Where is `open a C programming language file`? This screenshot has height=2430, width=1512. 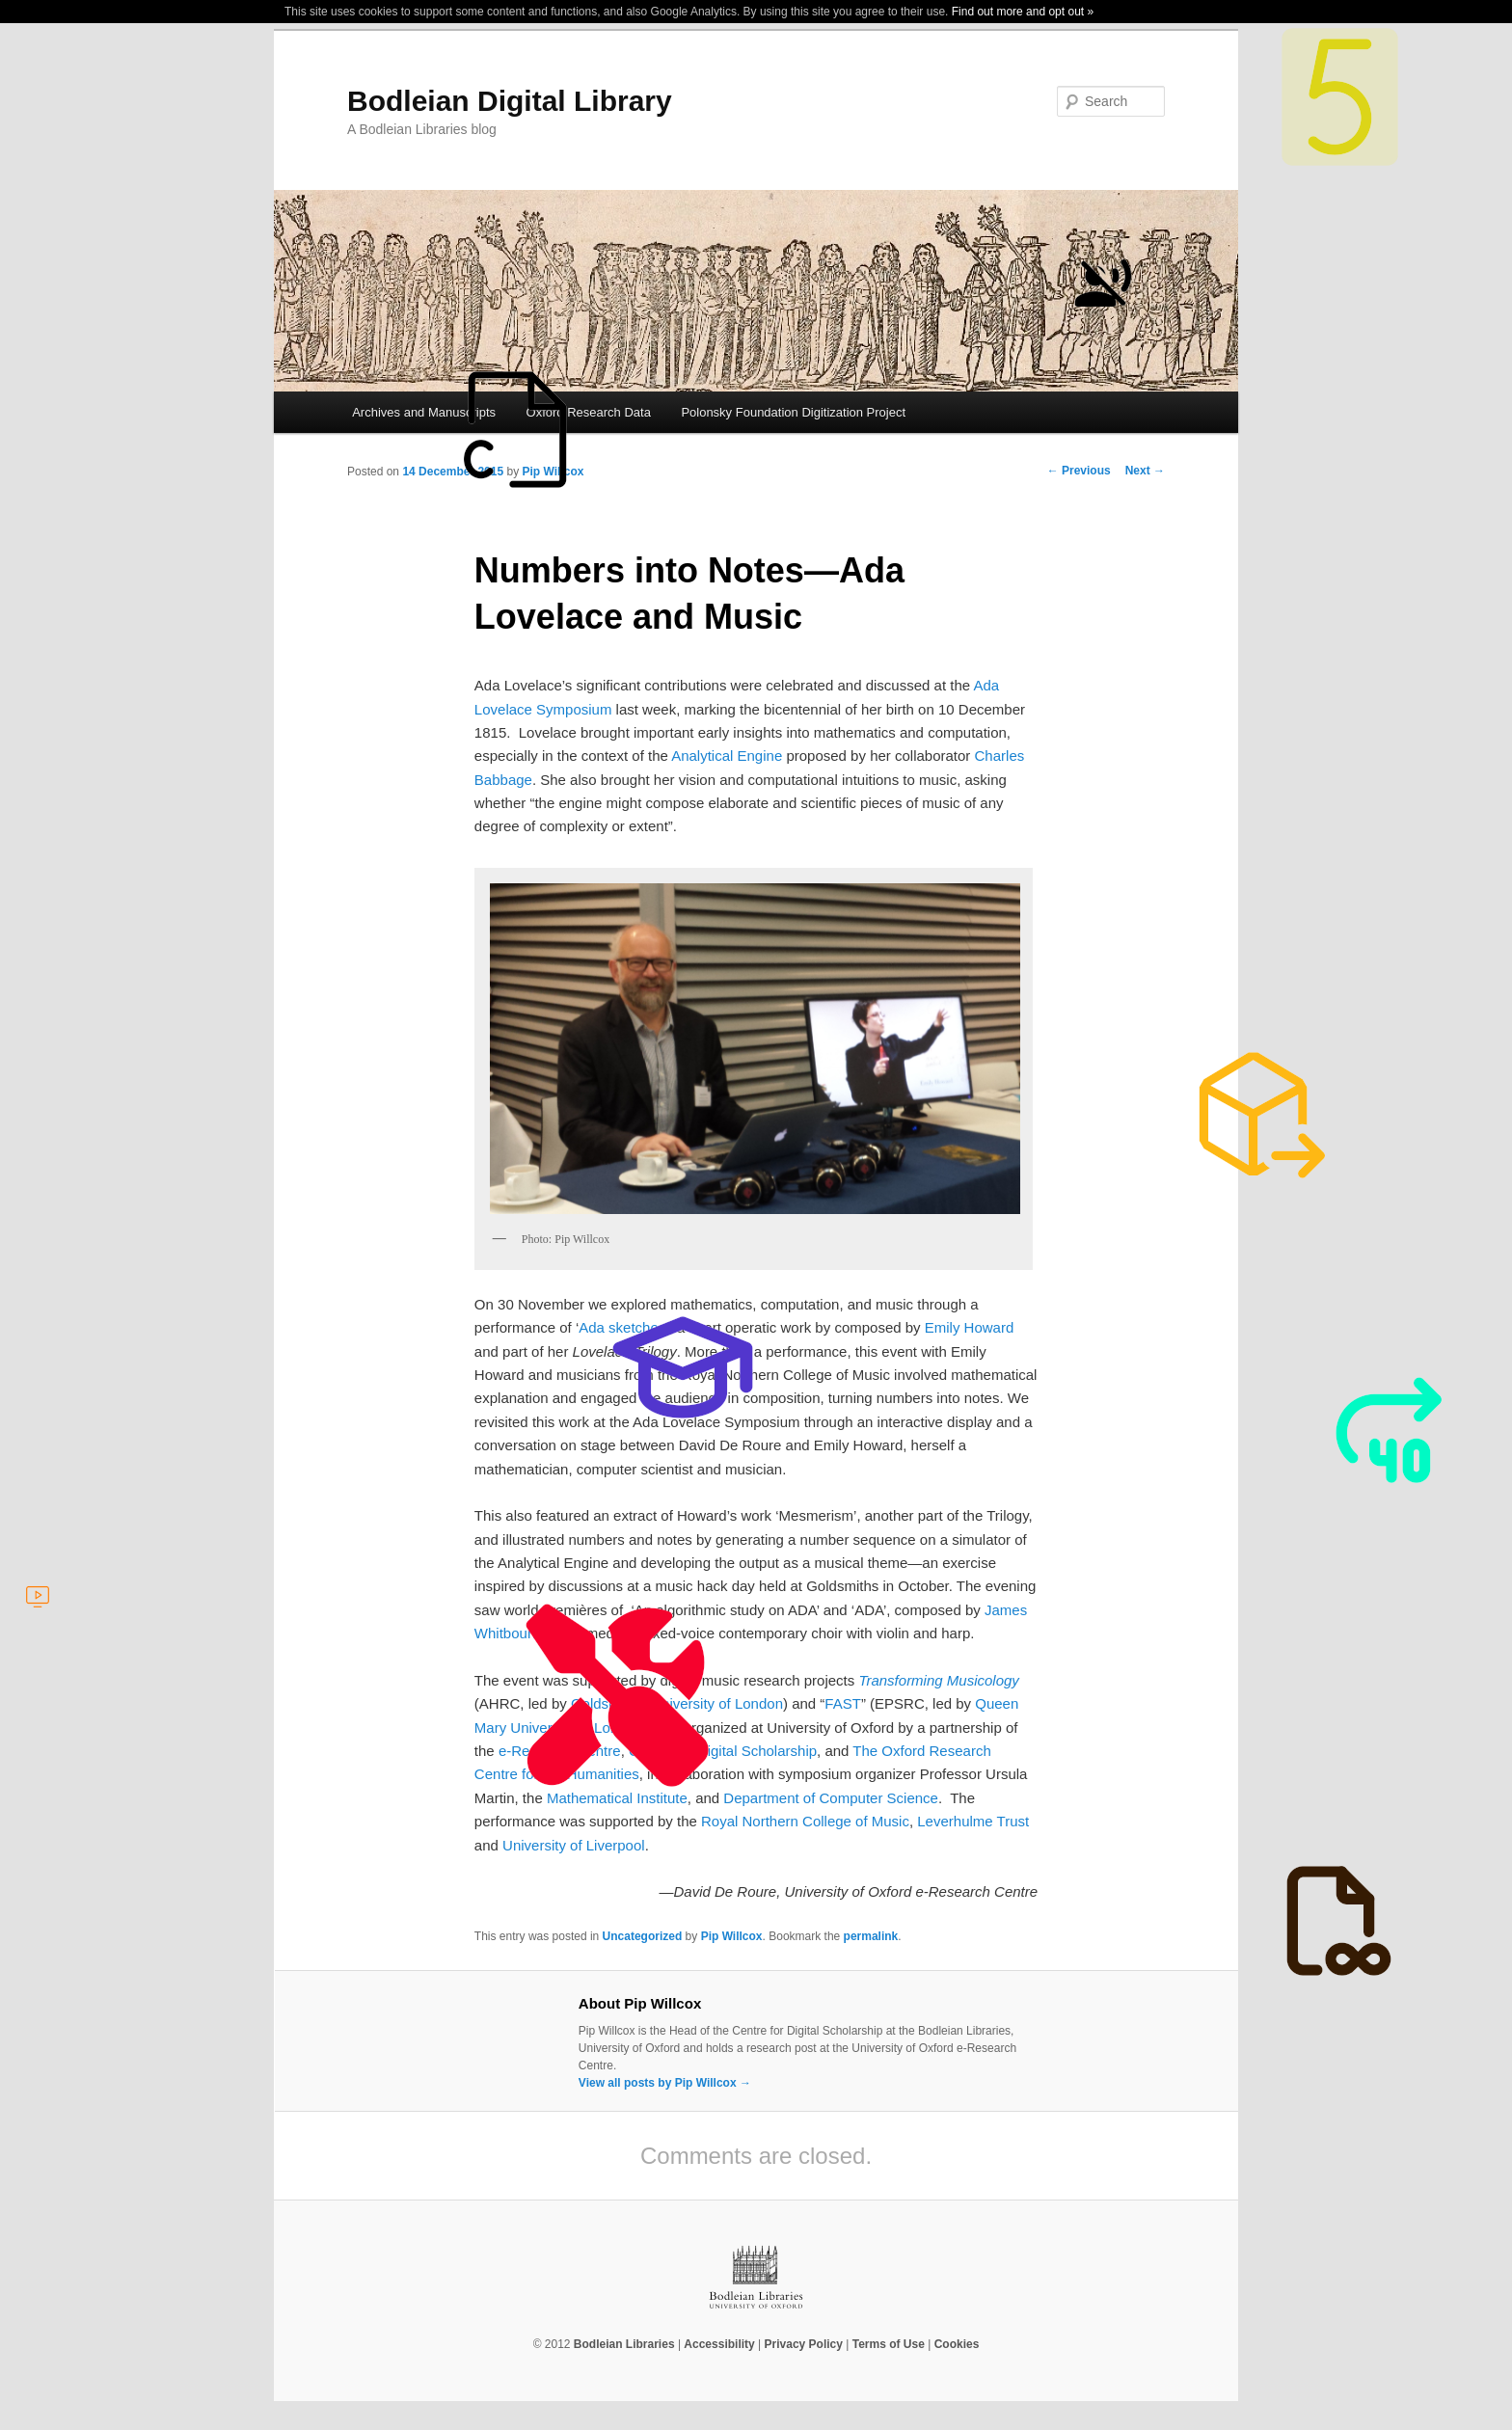
open a C programming language file is located at coordinates (517, 429).